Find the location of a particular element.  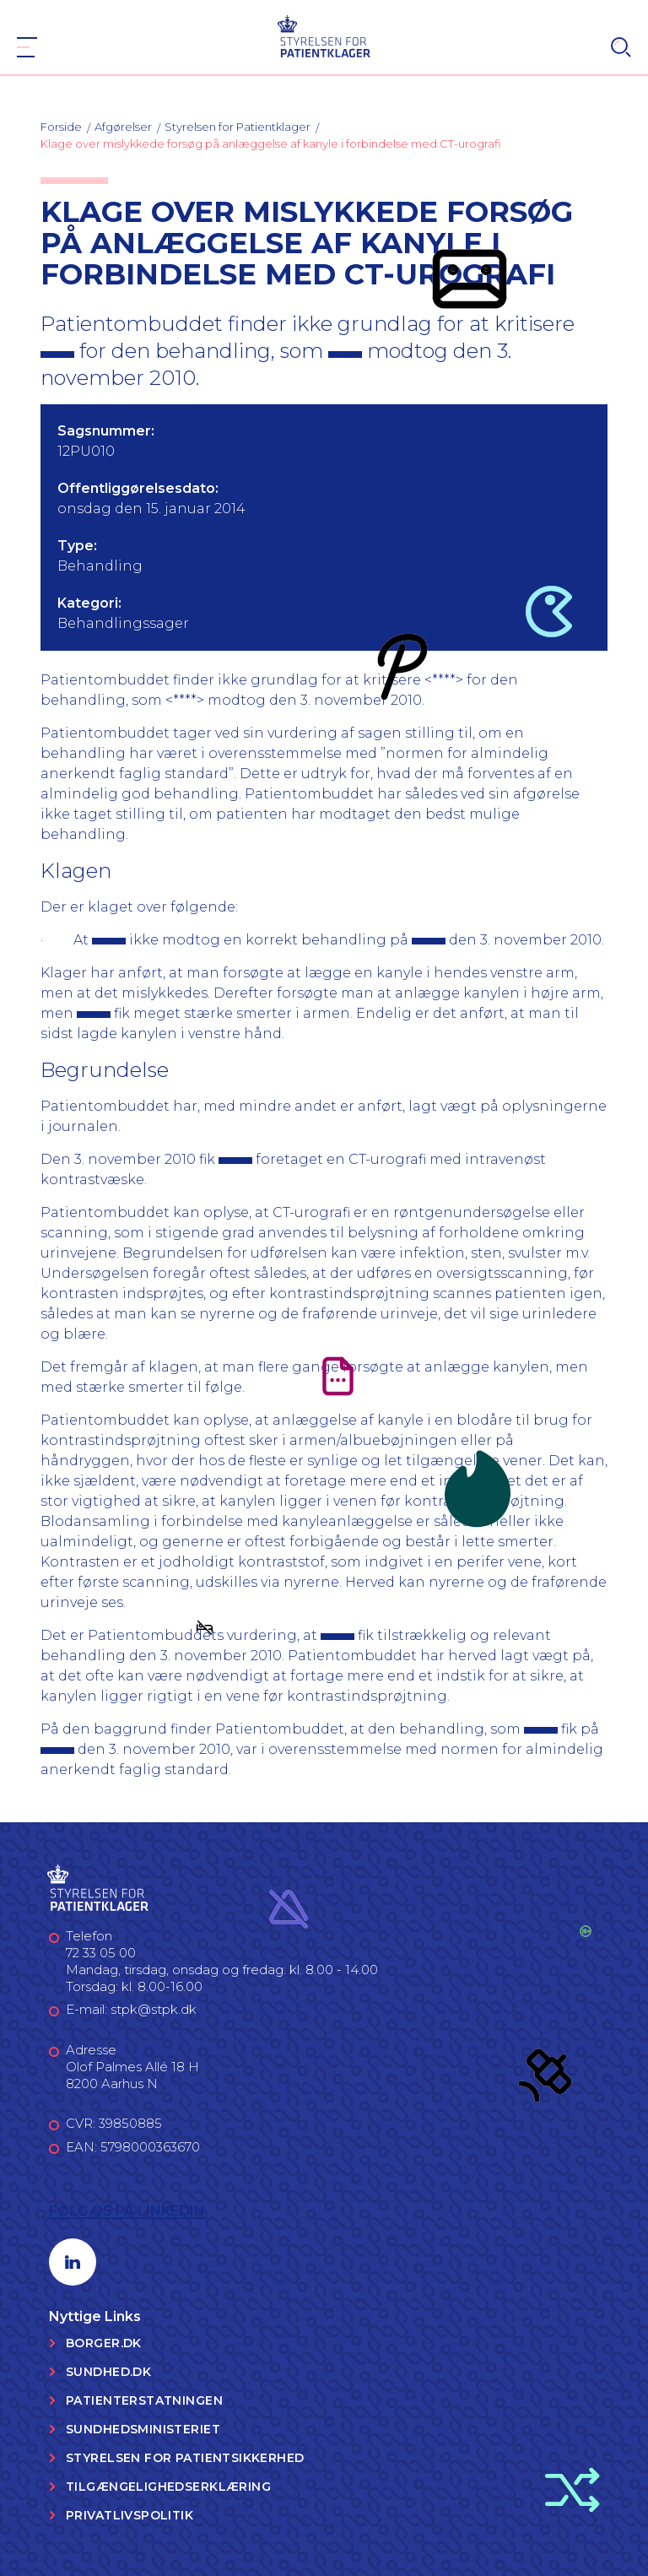

access audio recordings or cassette archives is located at coordinates (469, 279).